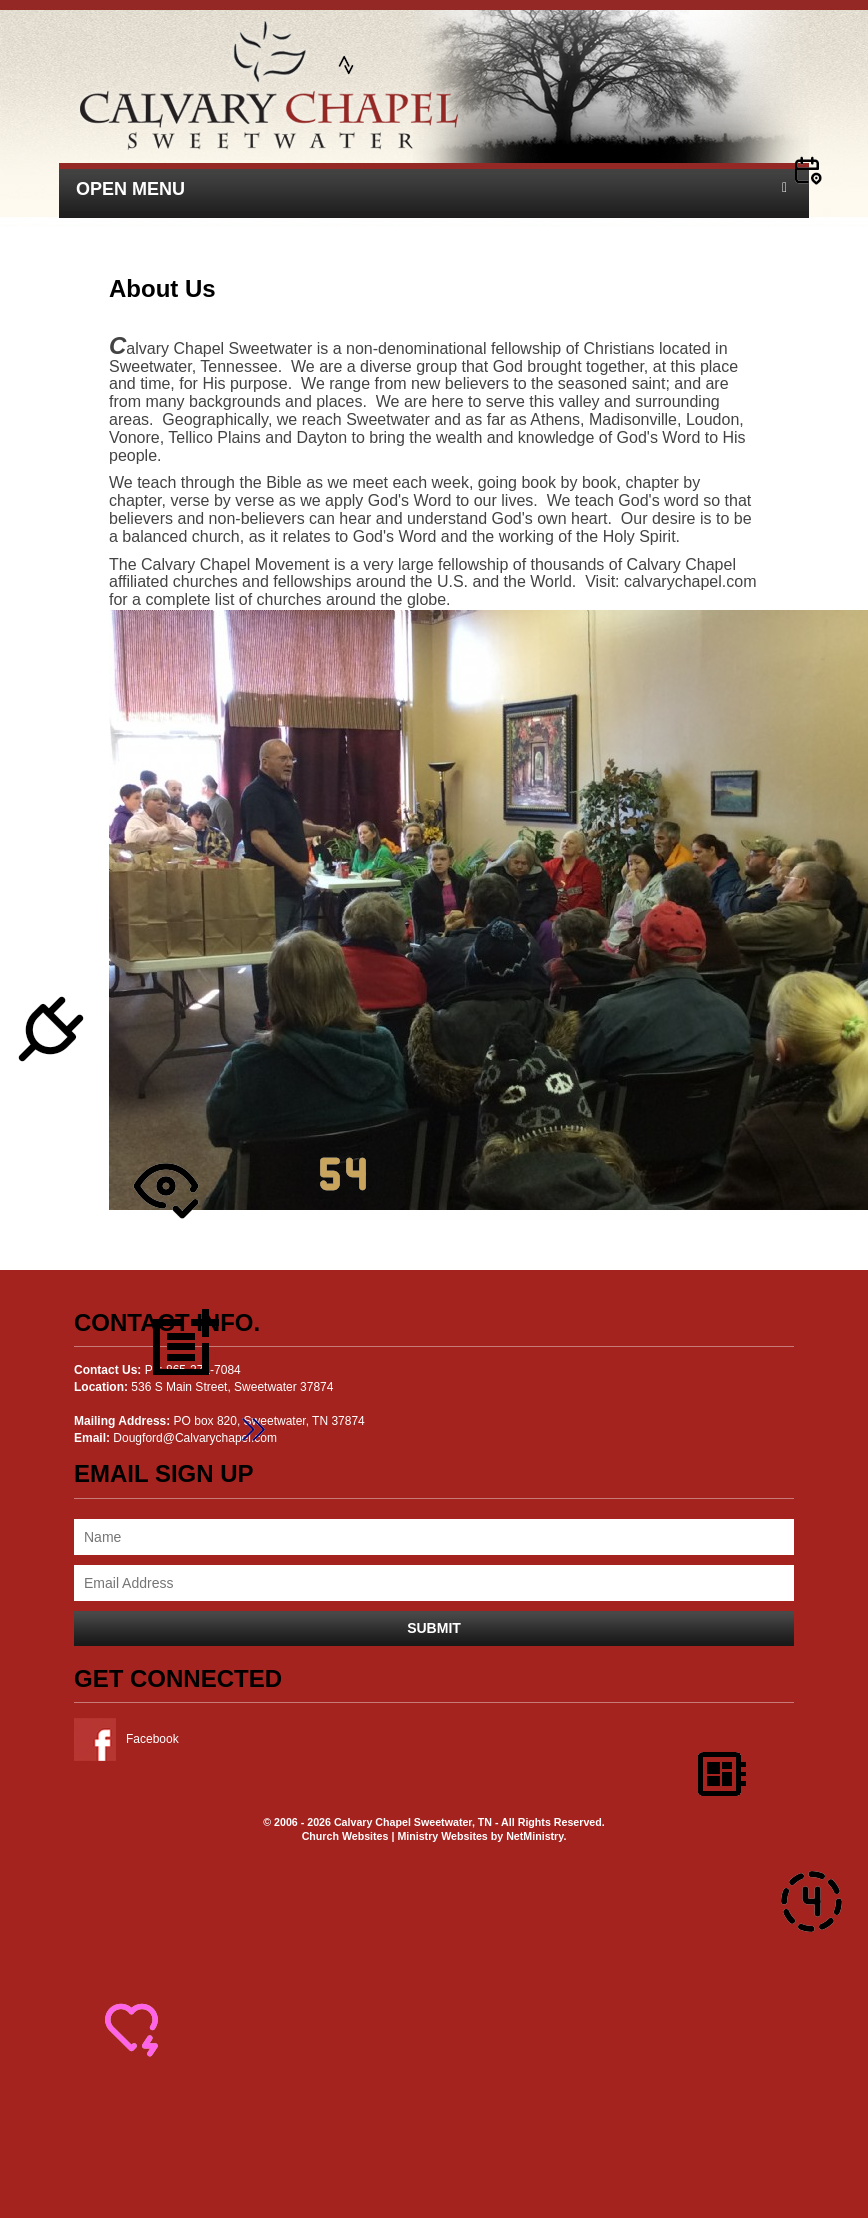 The width and height of the screenshot is (868, 2218). Describe the element at coordinates (184, 1343) in the screenshot. I see `create a new post or document` at that location.